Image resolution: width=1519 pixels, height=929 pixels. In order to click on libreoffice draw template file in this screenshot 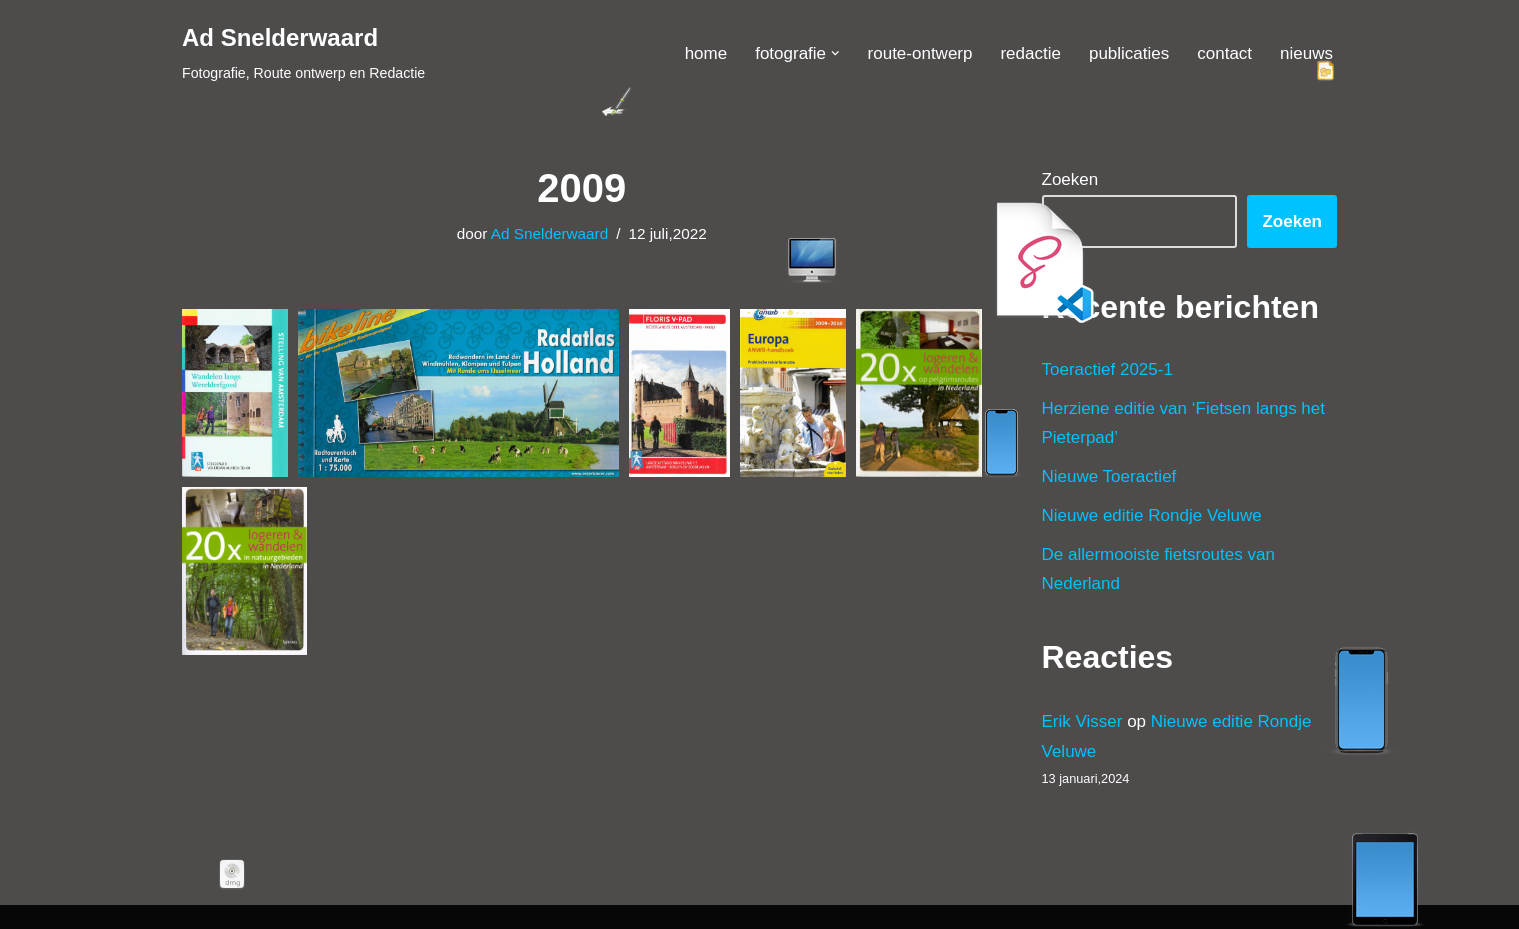, I will do `click(1325, 70)`.